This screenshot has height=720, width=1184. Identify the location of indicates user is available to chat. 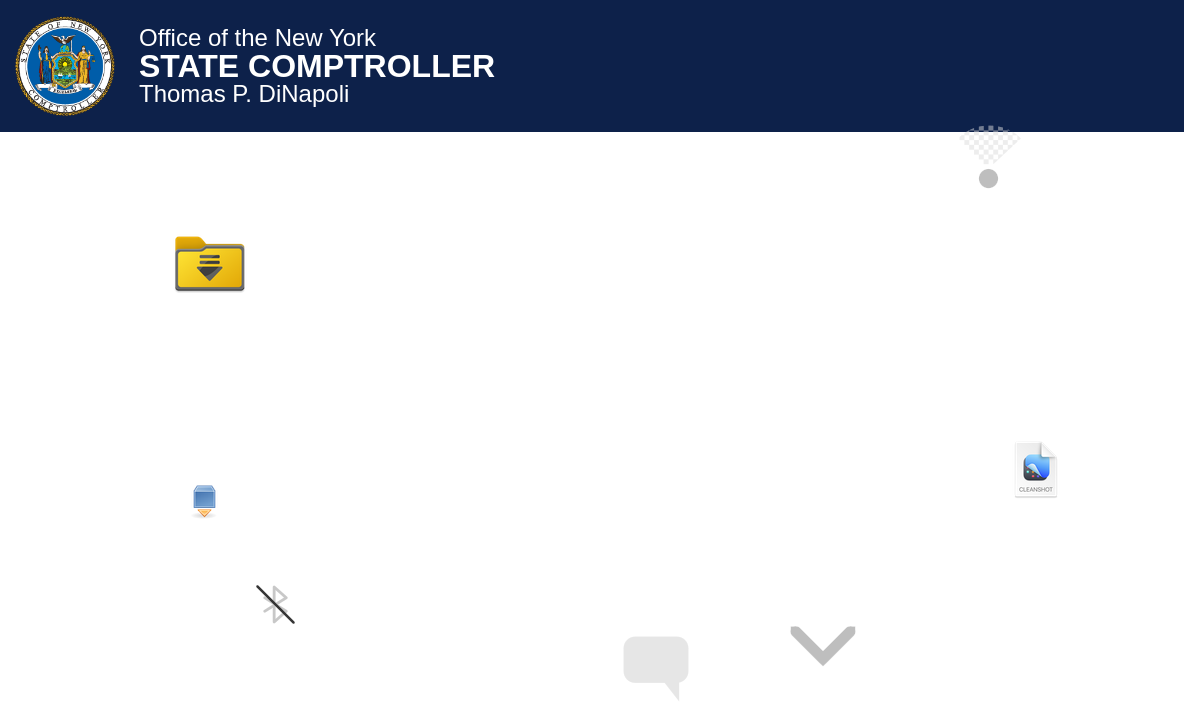
(656, 669).